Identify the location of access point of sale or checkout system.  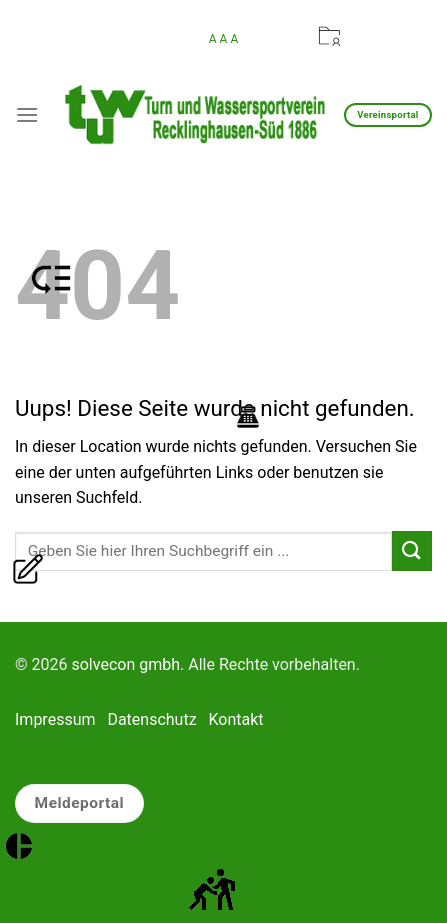
(248, 417).